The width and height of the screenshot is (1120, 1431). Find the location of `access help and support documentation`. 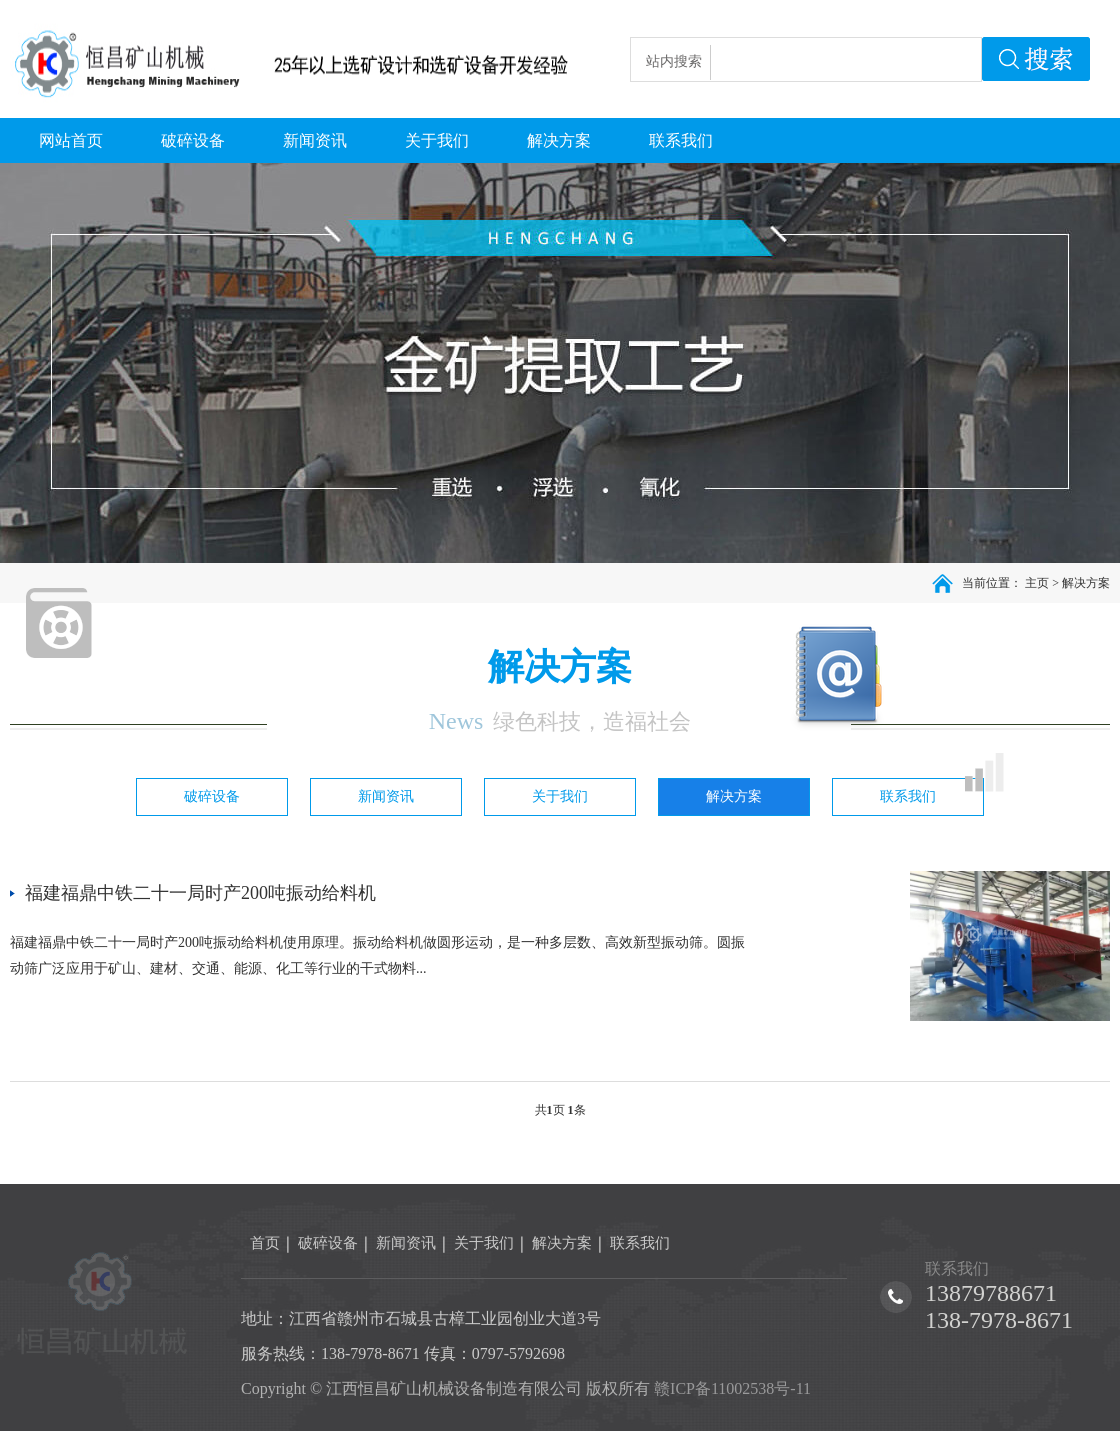

access help and support documentation is located at coordinates (61, 623).